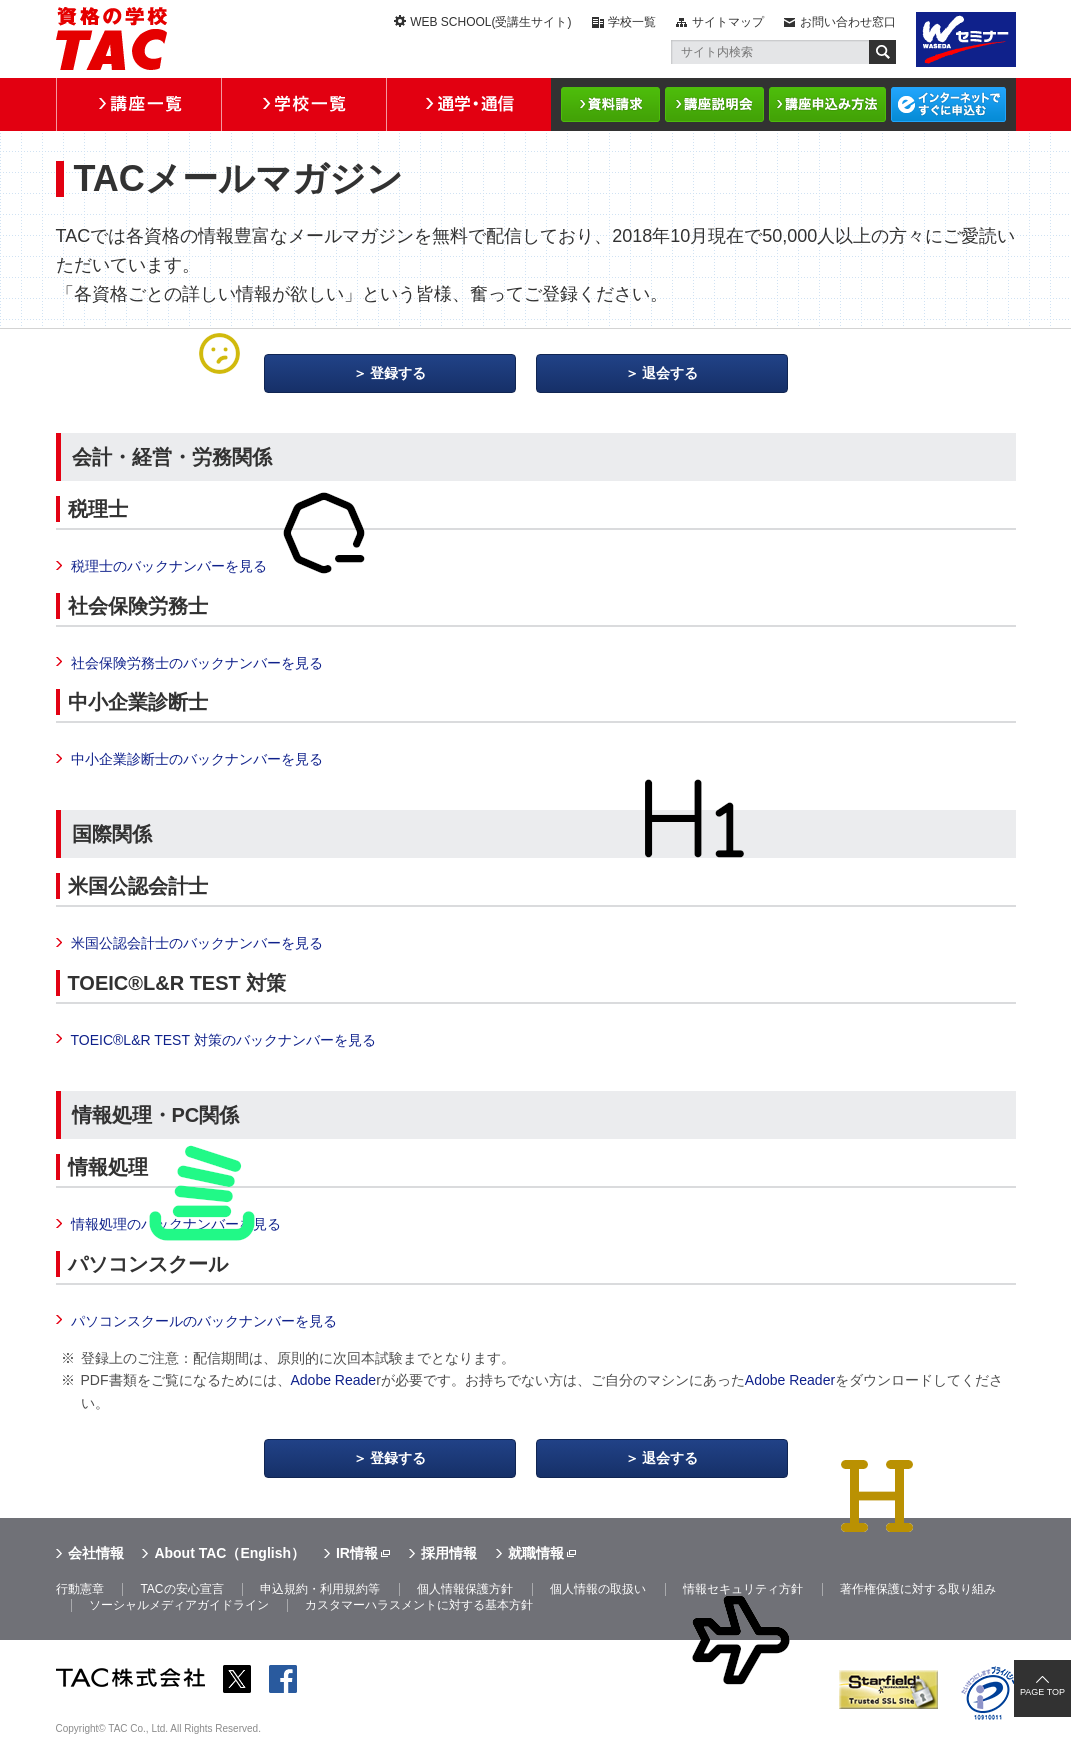 The height and width of the screenshot is (1737, 1071). What do you see at coordinates (324, 533) in the screenshot?
I see `remove or delete an item with a warning` at bounding box center [324, 533].